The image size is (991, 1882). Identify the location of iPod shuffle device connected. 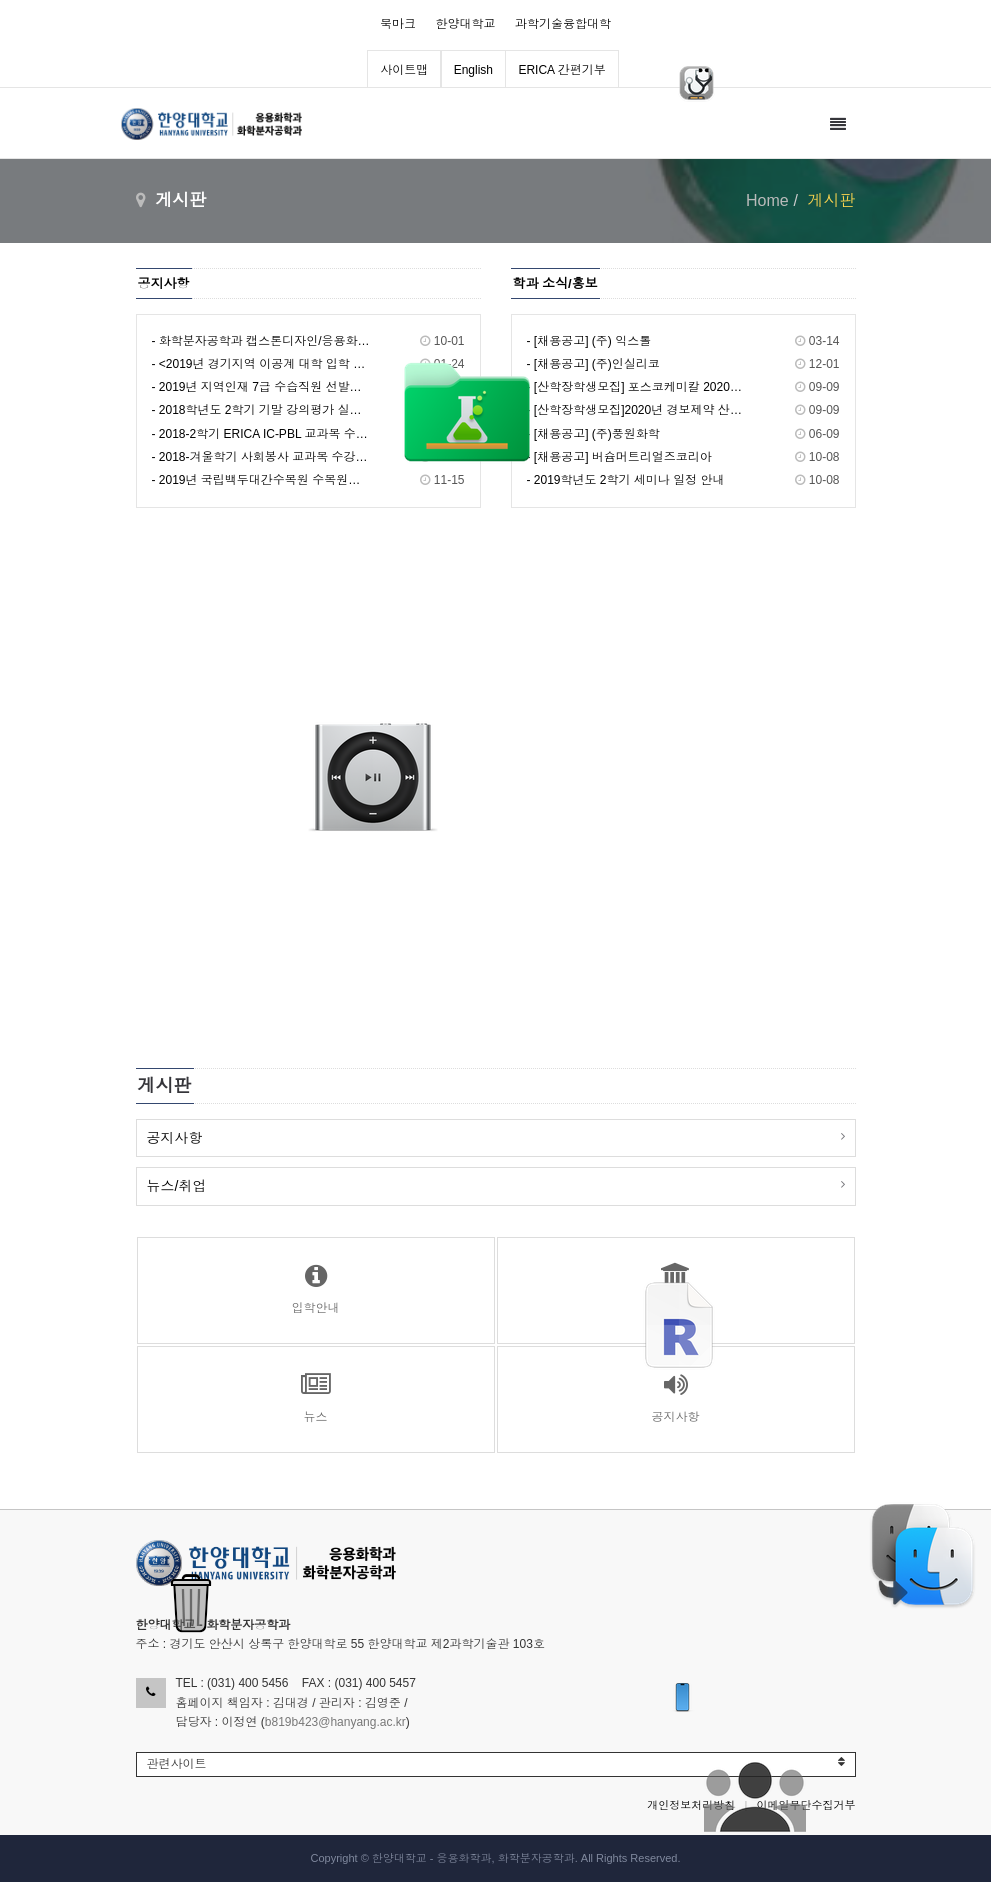
(373, 777).